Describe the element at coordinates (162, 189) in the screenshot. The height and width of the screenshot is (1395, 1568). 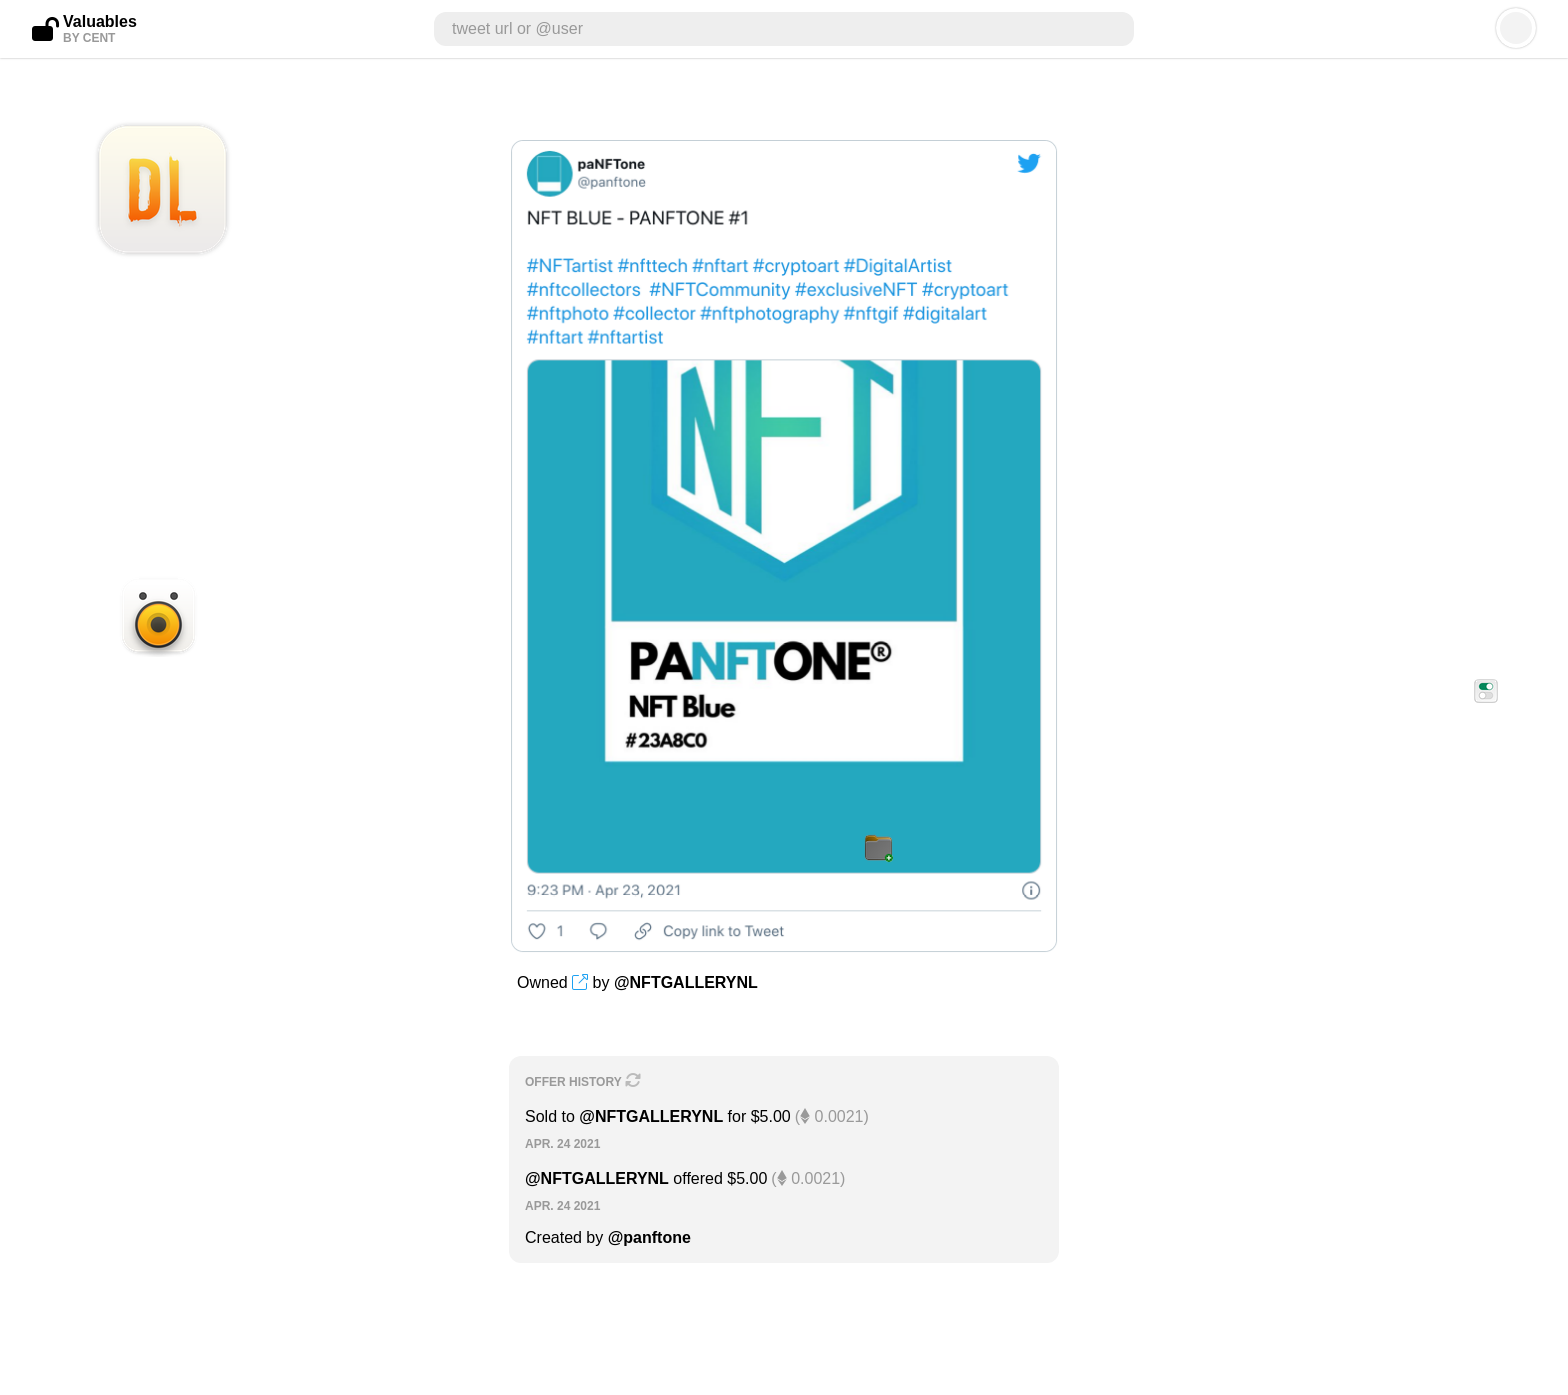
I see `launch dying light game` at that location.